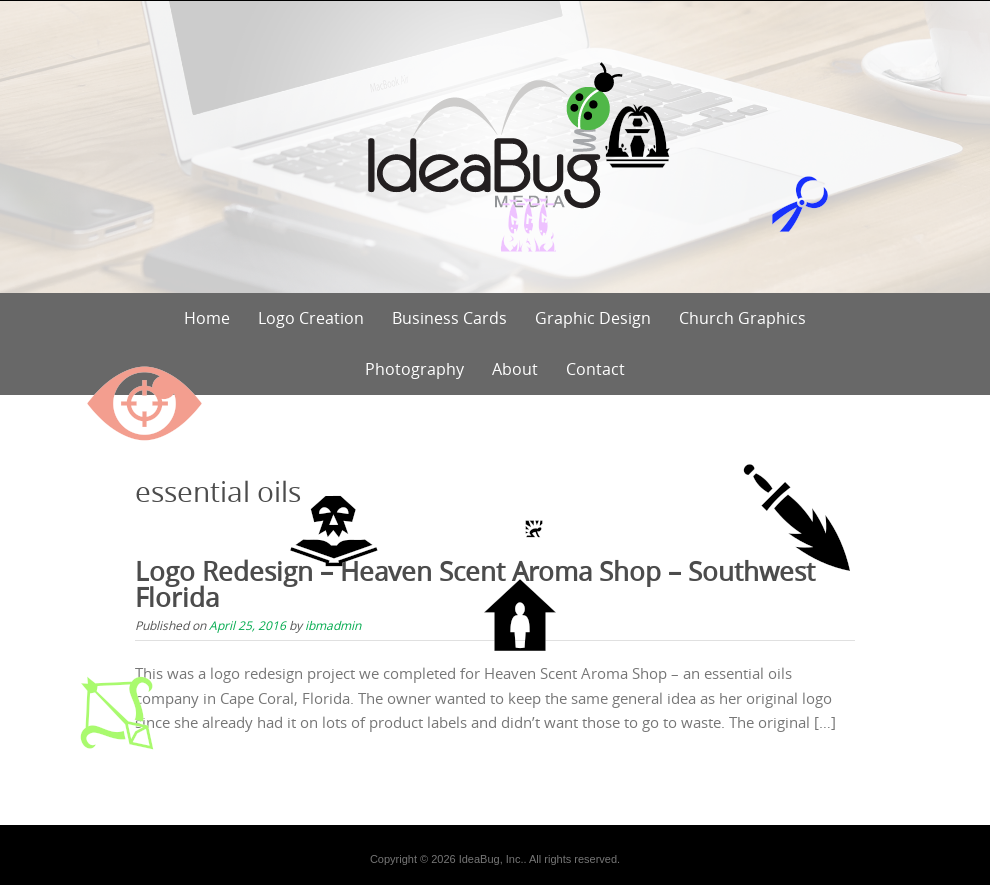 The width and height of the screenshot is (990, 885). What do you see at coordinates (144, 403) in the screenshot?
I see `focus or target tracking mode` at bounding box center [144, 403].